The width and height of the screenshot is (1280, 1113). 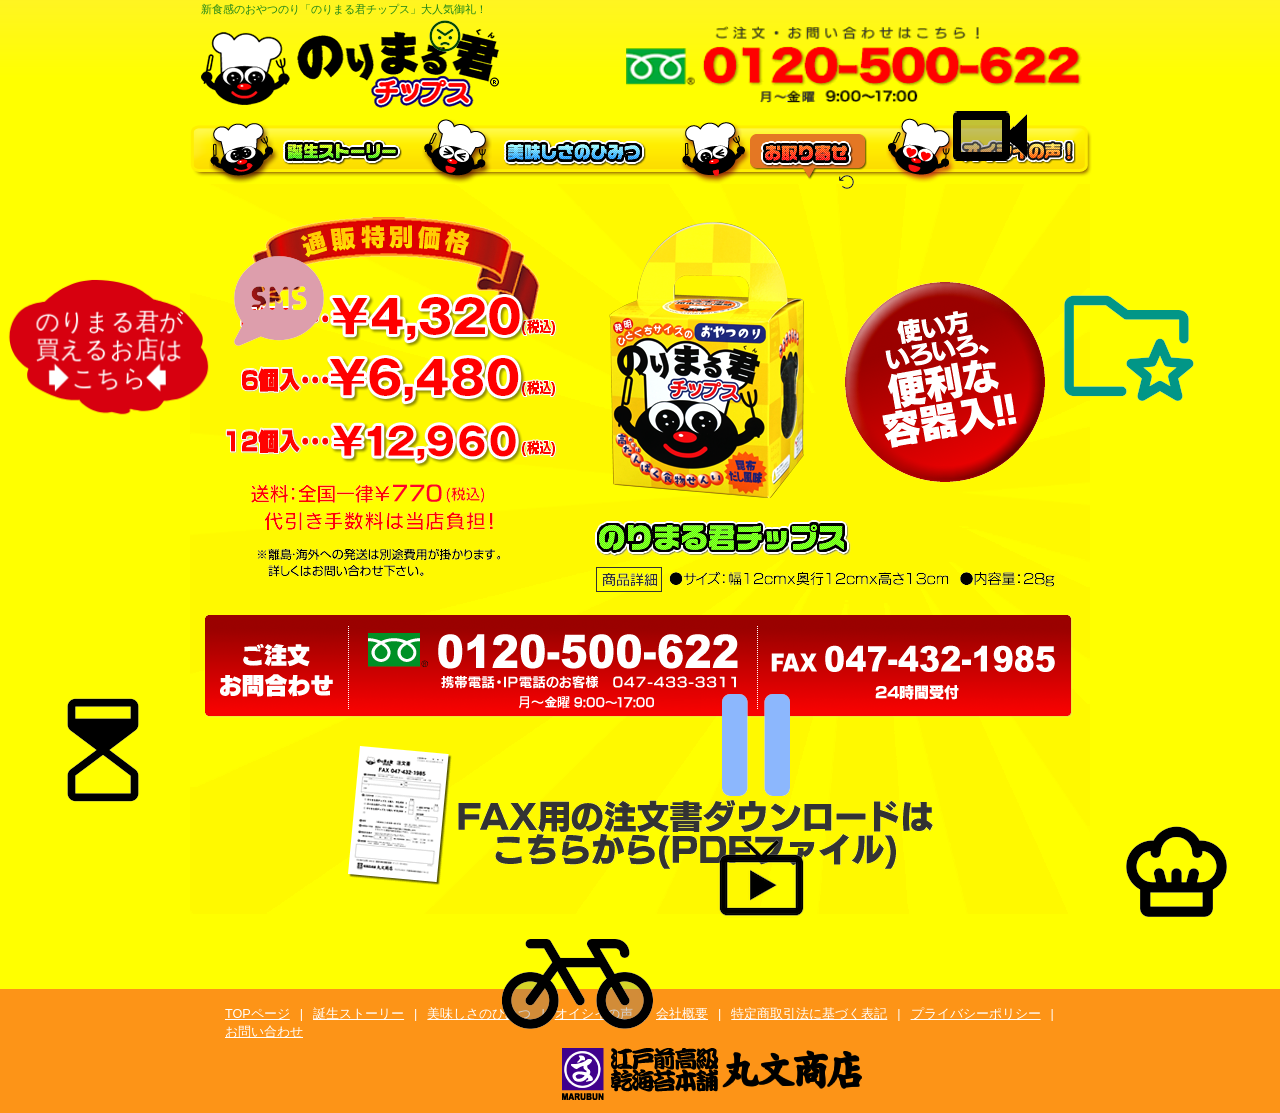 I want to click on indicates a process just started with most time remaining, so click(x=103, y=750).